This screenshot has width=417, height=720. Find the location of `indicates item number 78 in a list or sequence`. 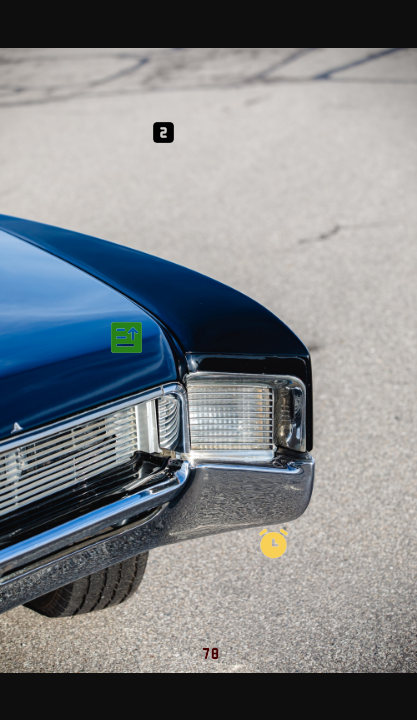

indicates item number 78 in a list or sequence is located at coordinates (210, 653).